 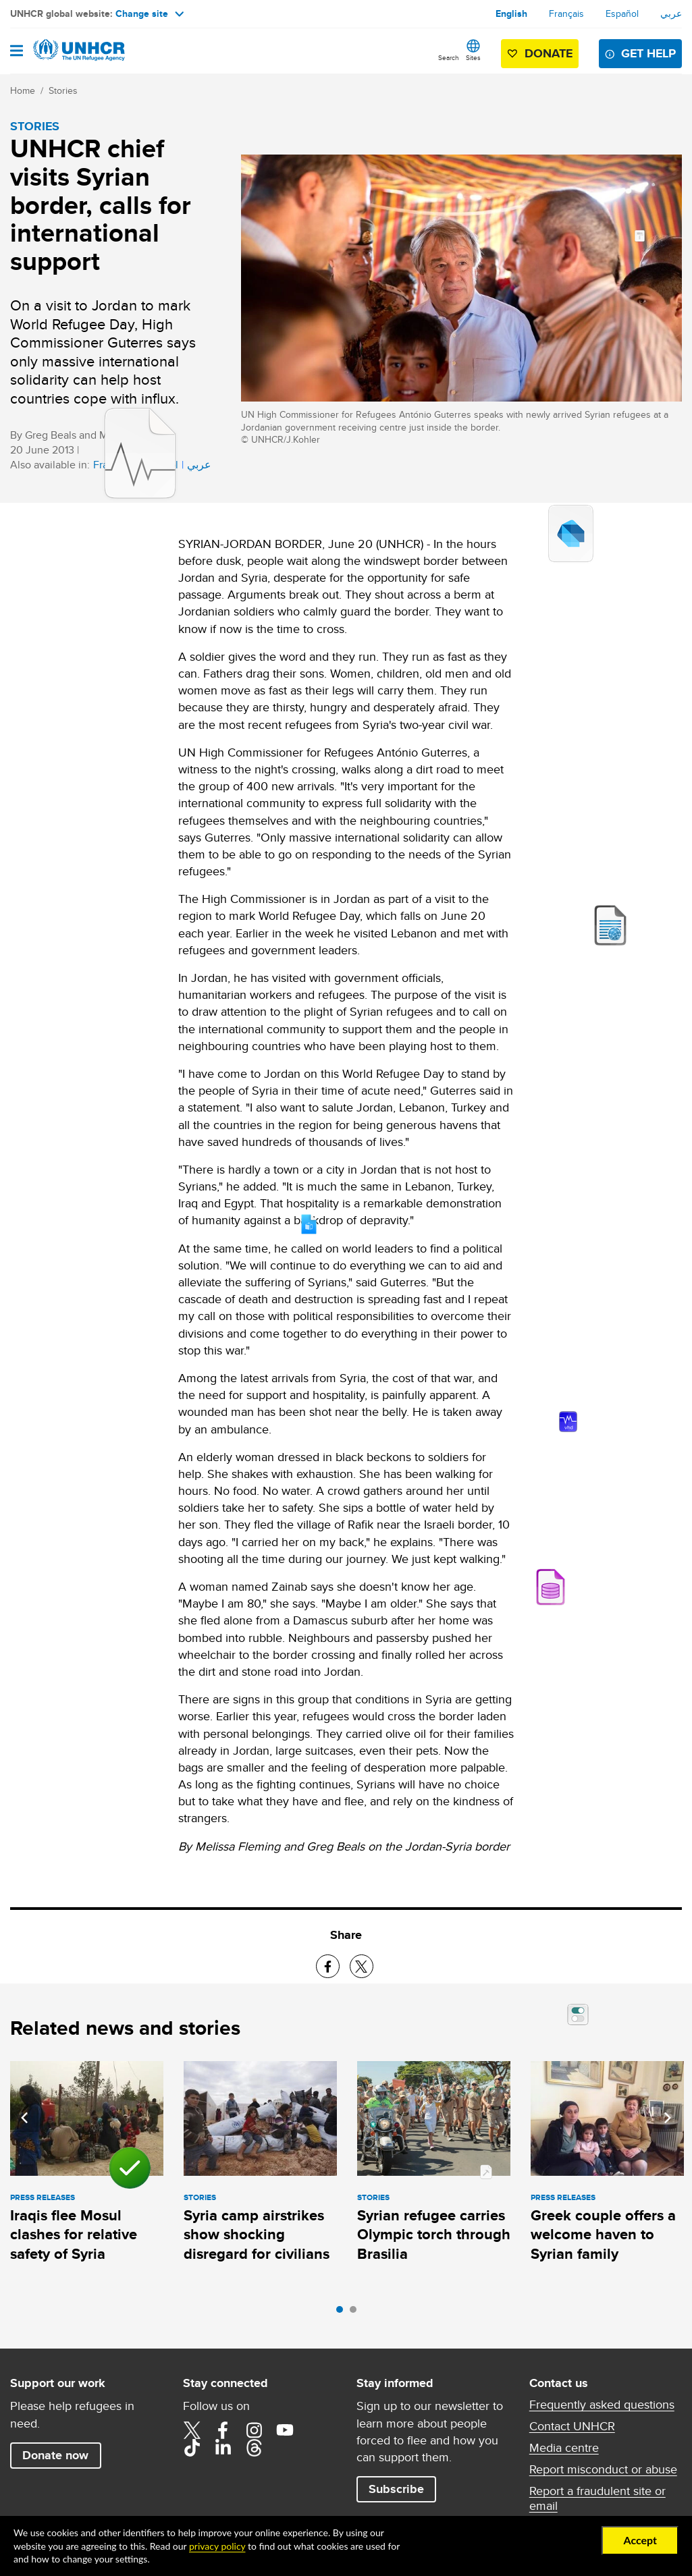 I want to click on indicates a Dart programming language file, so click(x=570, y=533).